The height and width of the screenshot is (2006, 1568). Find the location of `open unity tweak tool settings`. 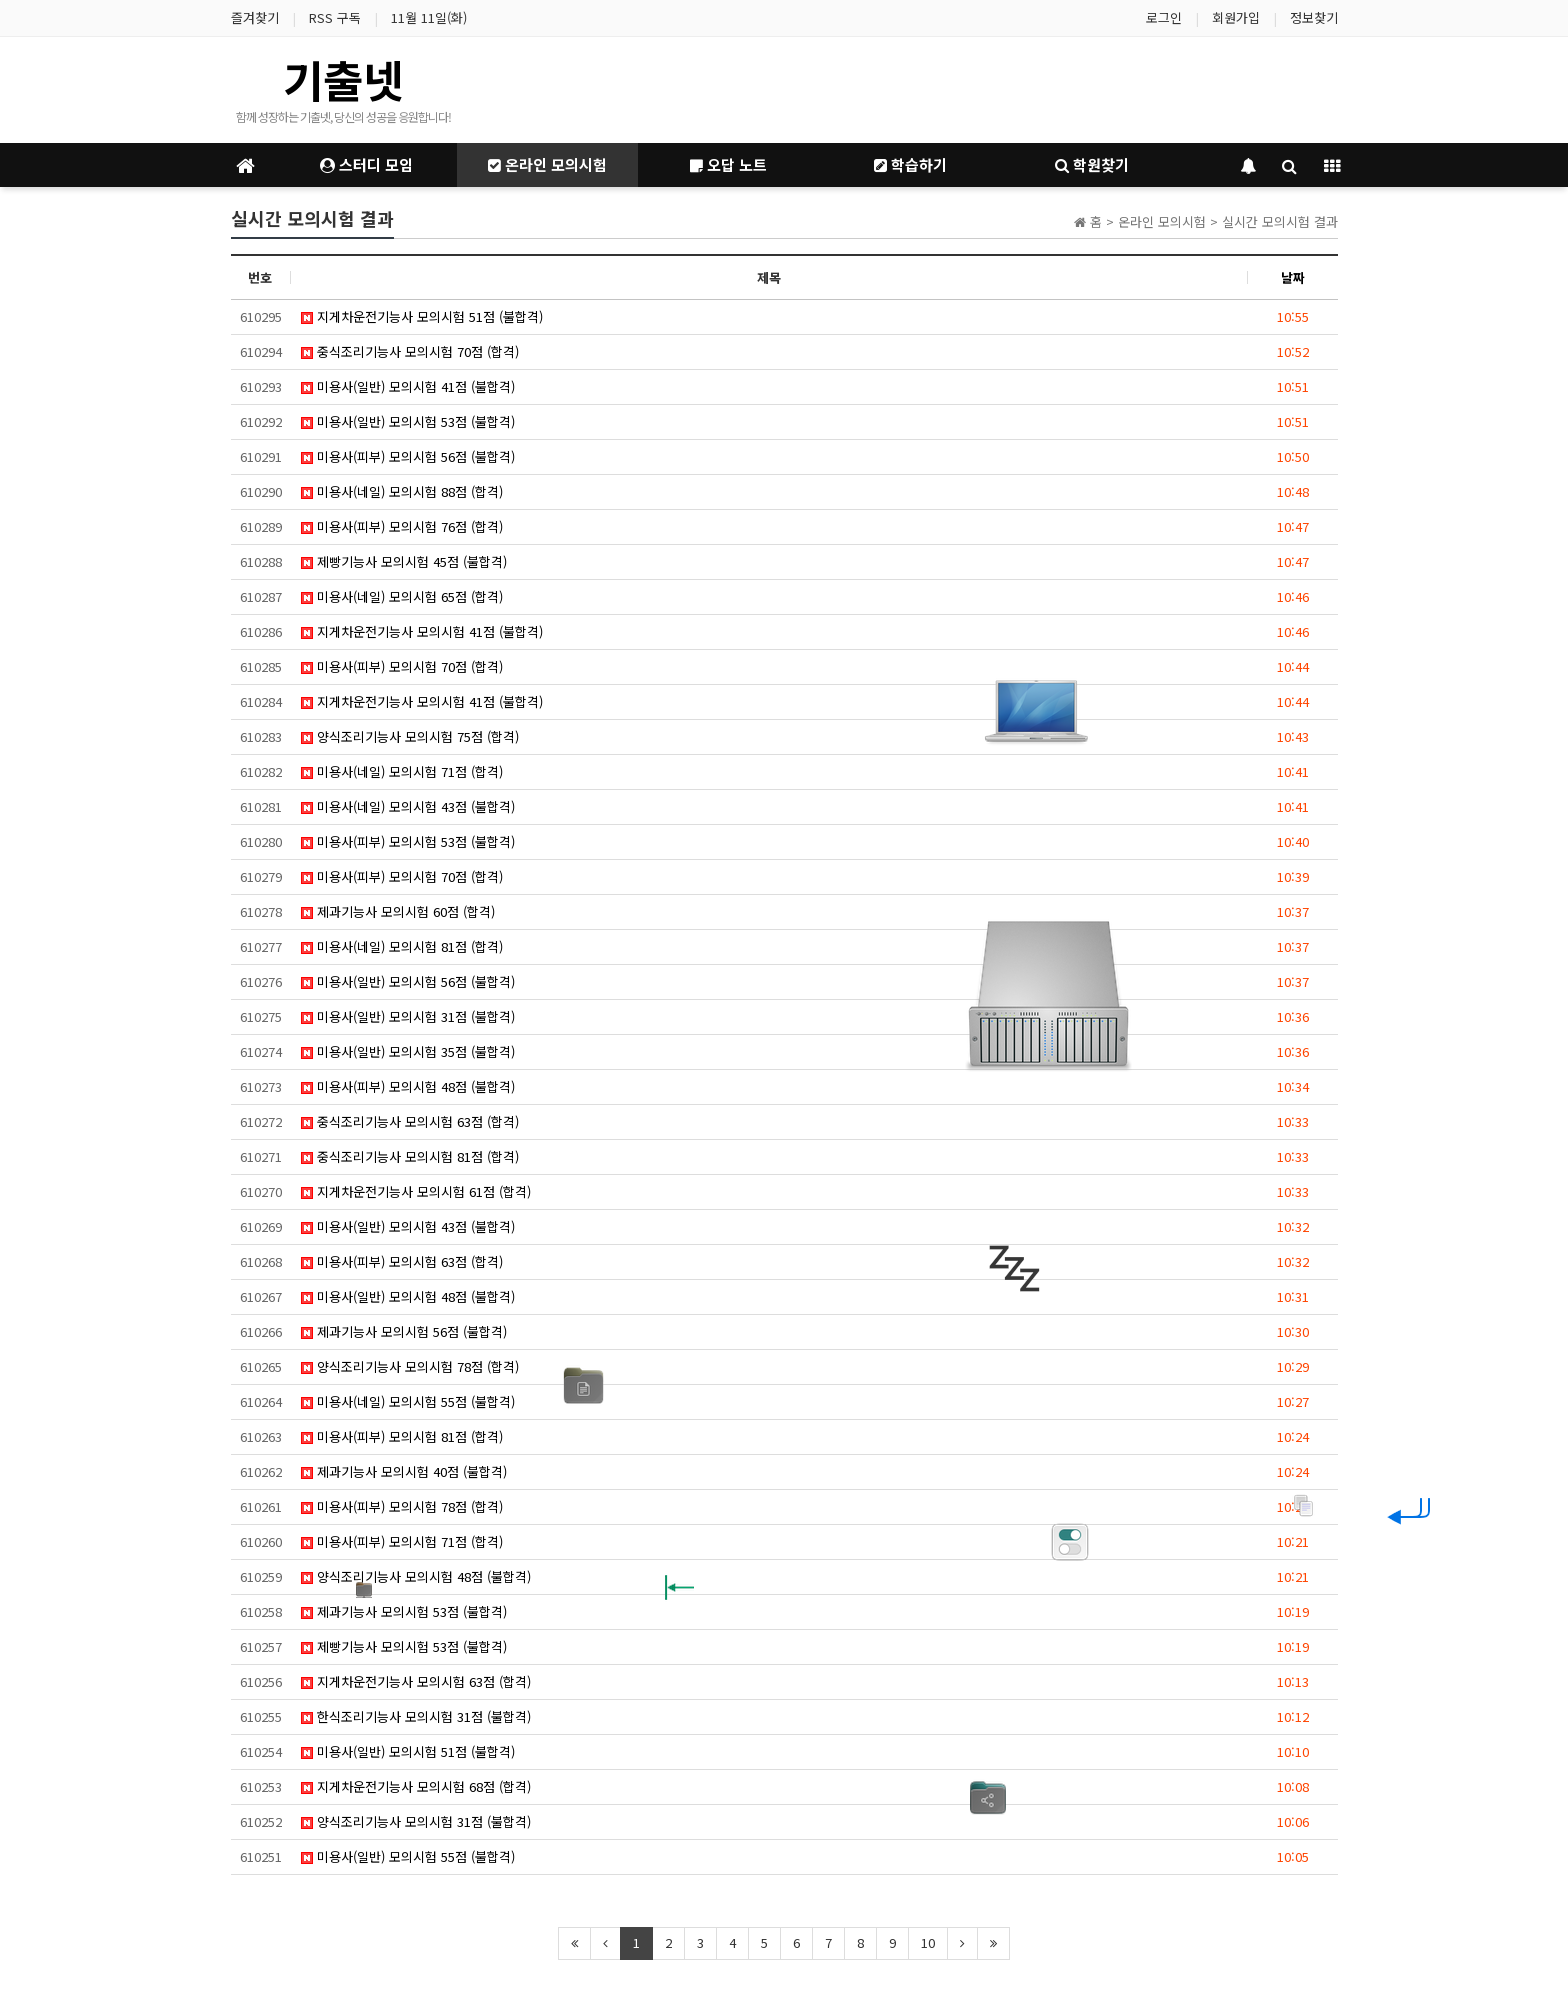

open unity tweak tool settings is located at coordinates (1070, 1542).